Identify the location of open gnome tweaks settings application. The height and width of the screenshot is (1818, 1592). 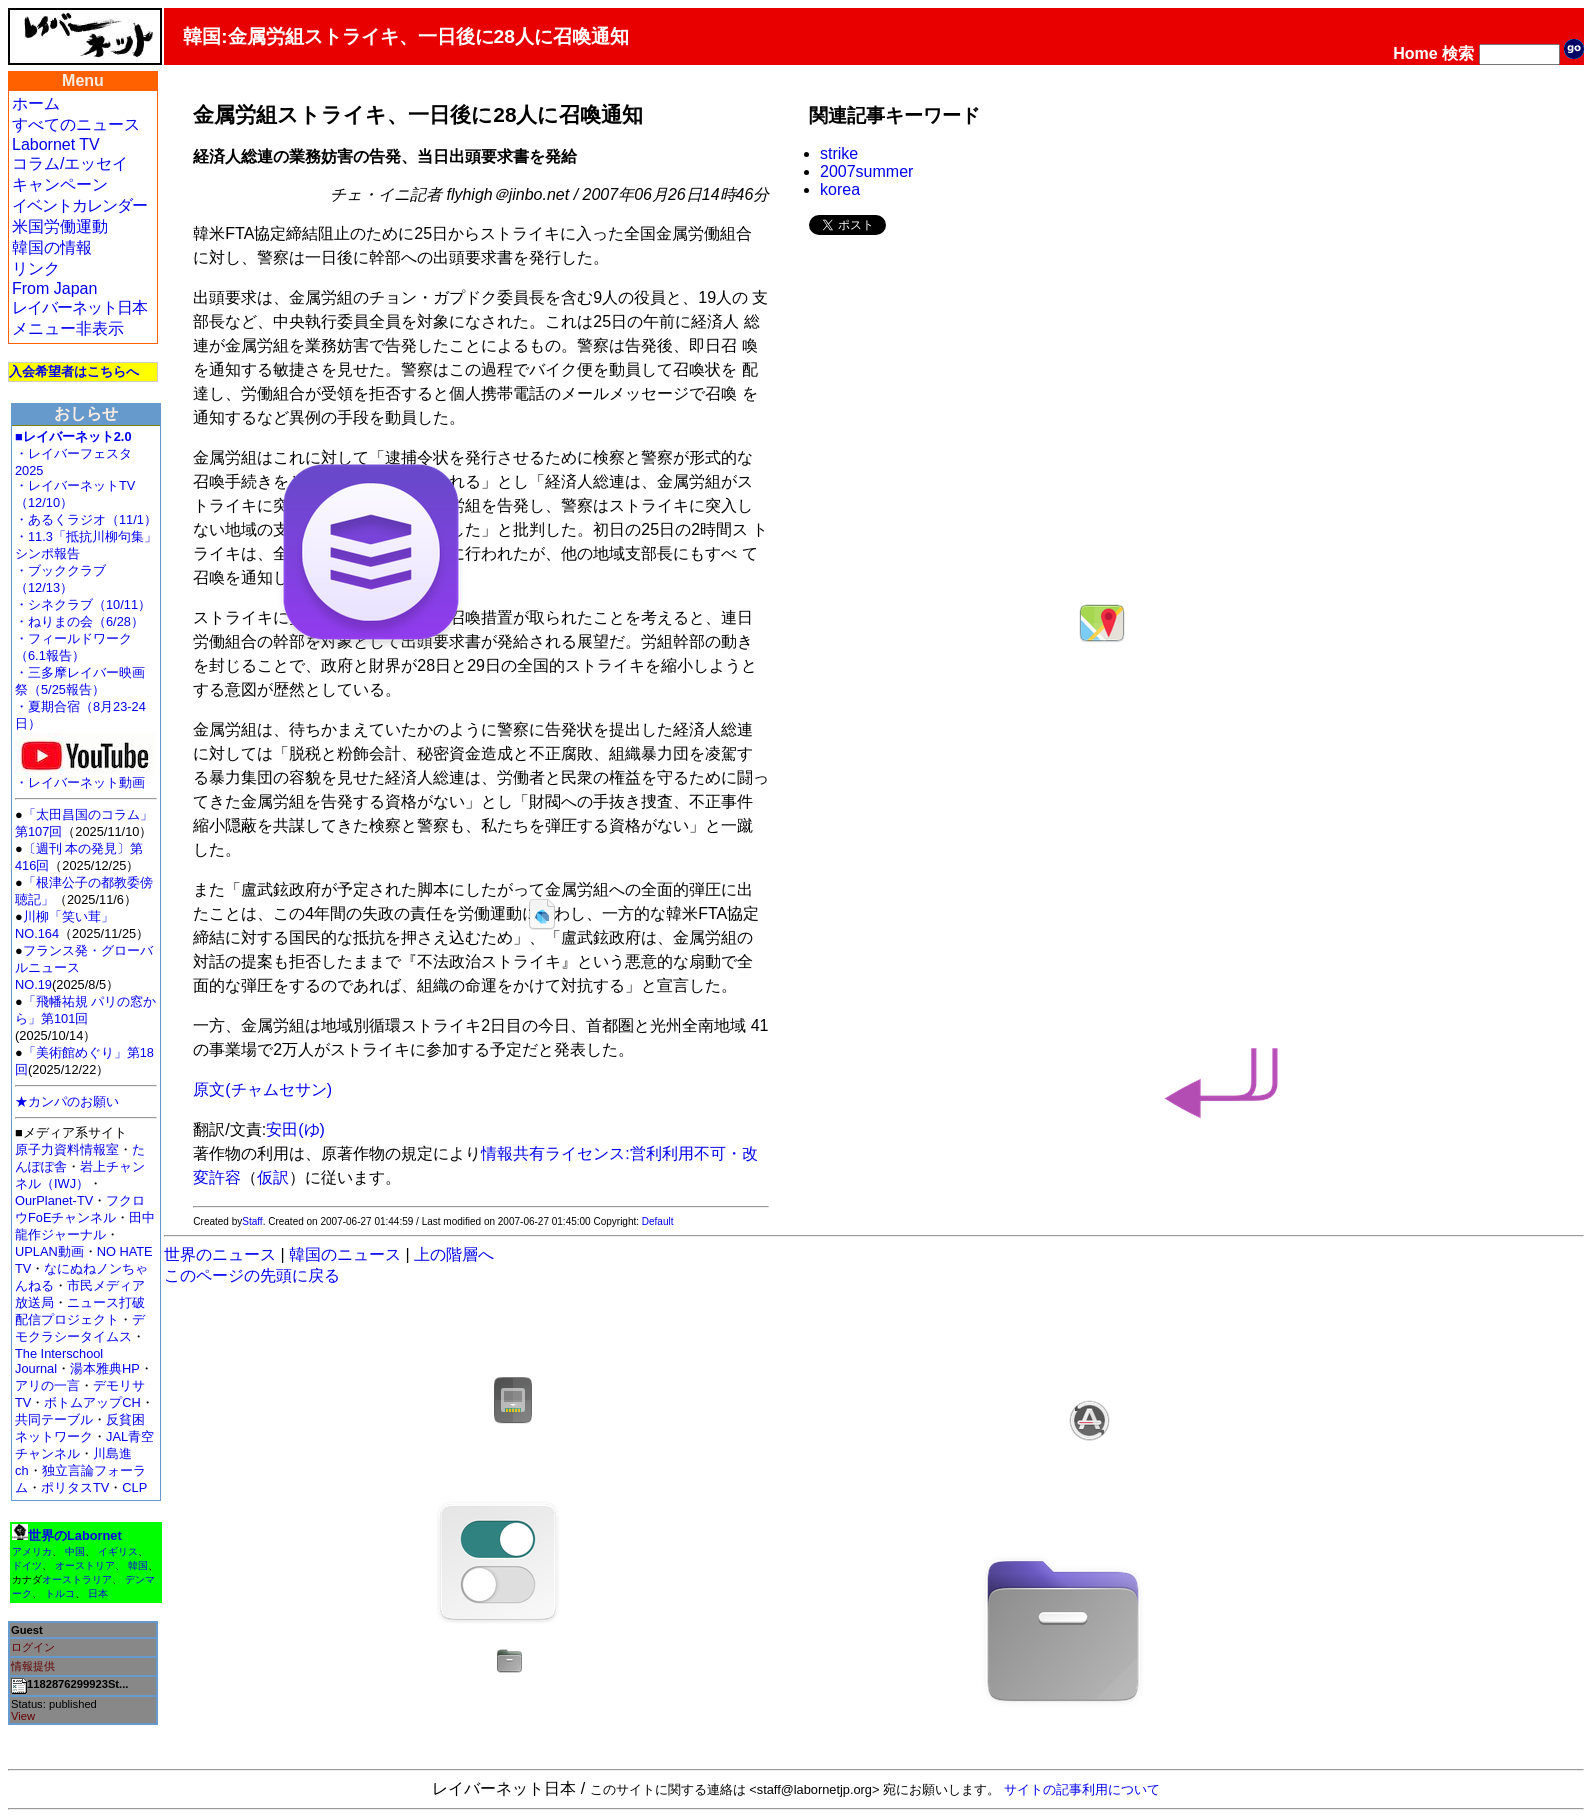
(498, 1562).